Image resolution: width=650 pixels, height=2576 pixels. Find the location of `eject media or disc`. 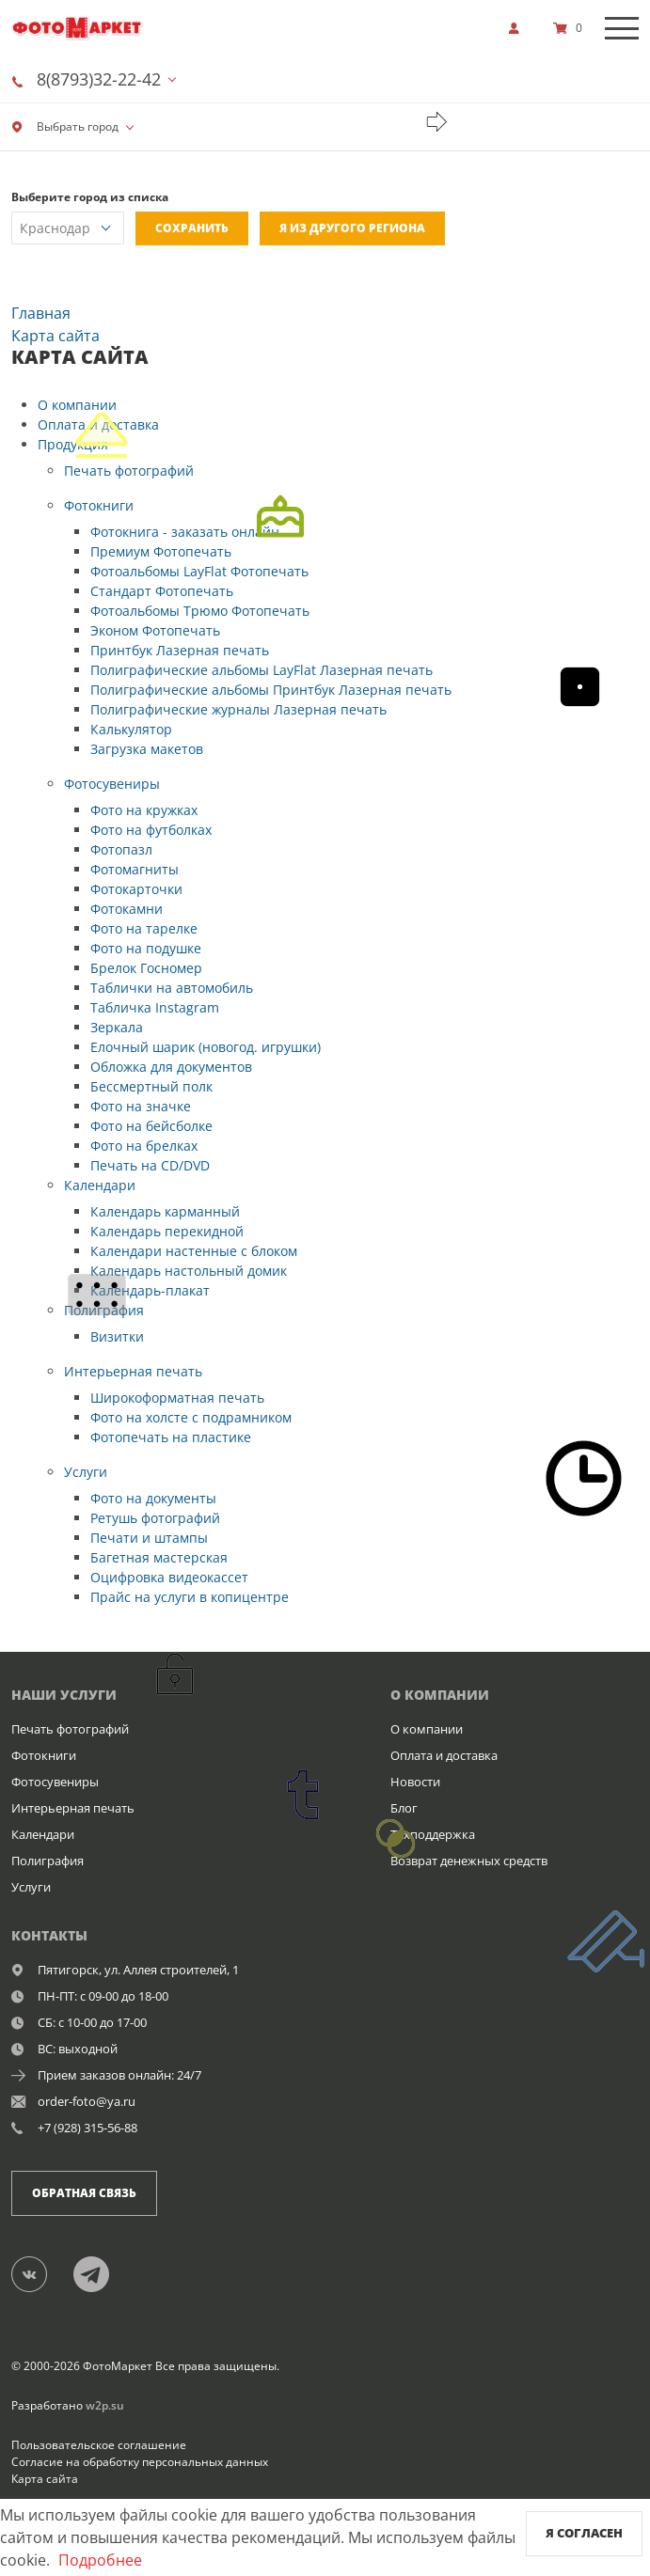

eject media or disc is located at coordinates (102, 438).